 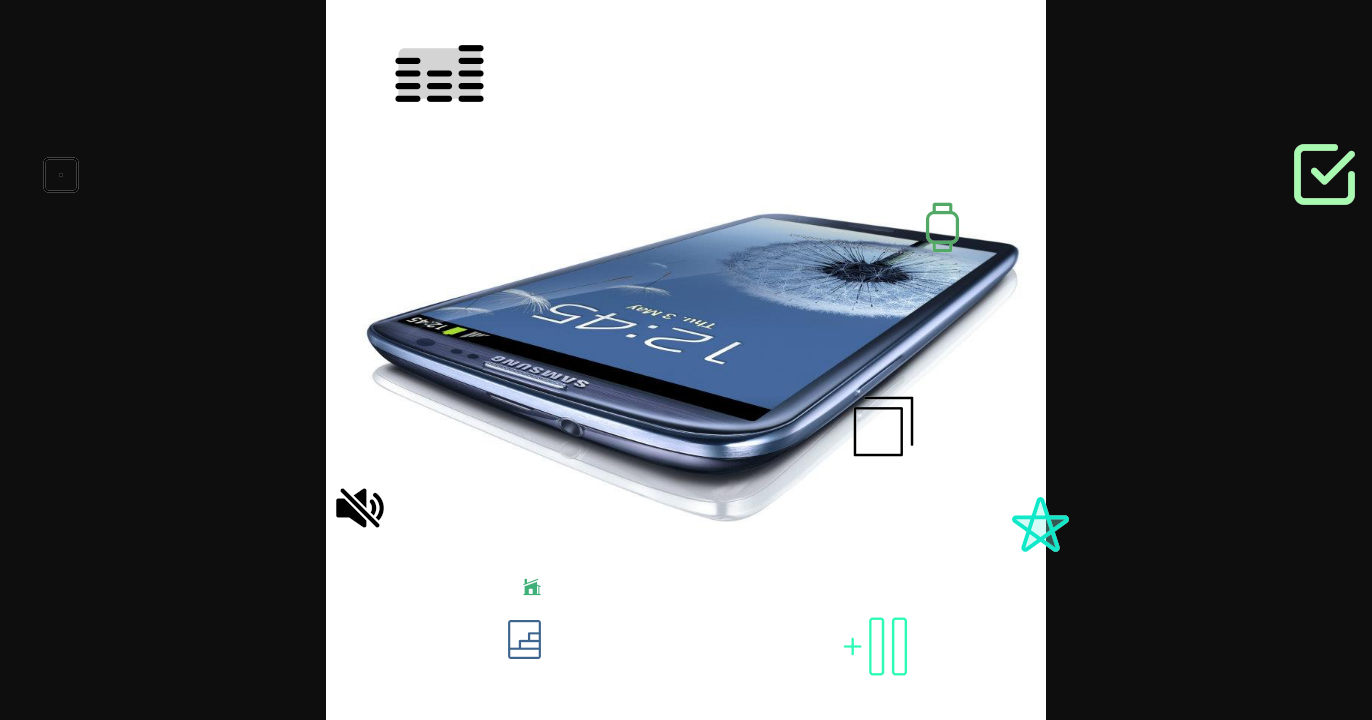 What do you see at coordinates (883, 426) in the screenshot?
I see `copy to clipboard` at bounding box center [883, 426].